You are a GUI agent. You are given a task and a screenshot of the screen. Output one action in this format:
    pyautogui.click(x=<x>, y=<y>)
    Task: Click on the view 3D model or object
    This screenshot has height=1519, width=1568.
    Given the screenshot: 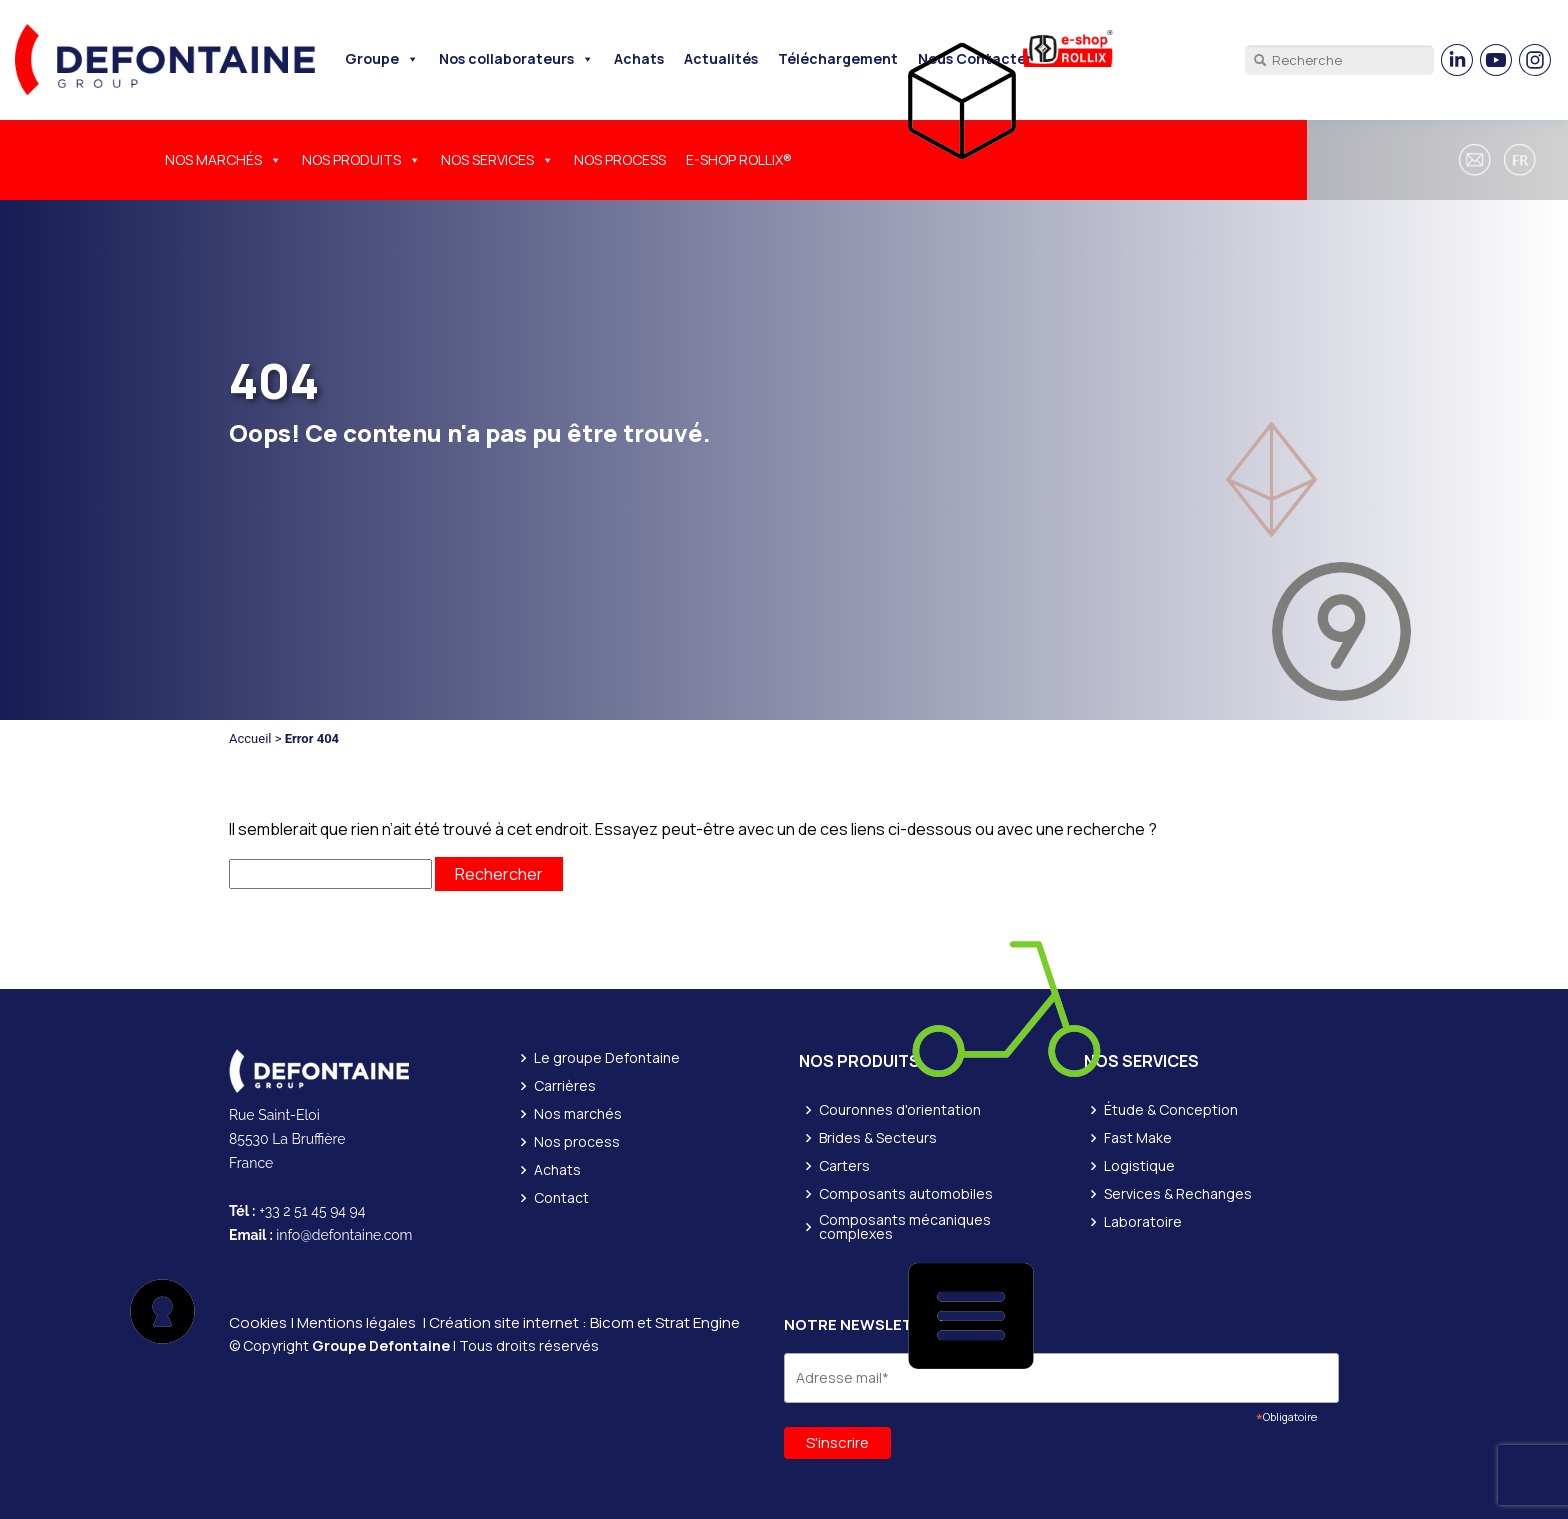 What is the action you would take?
    pyautogui.click(x=962, y=101)
    